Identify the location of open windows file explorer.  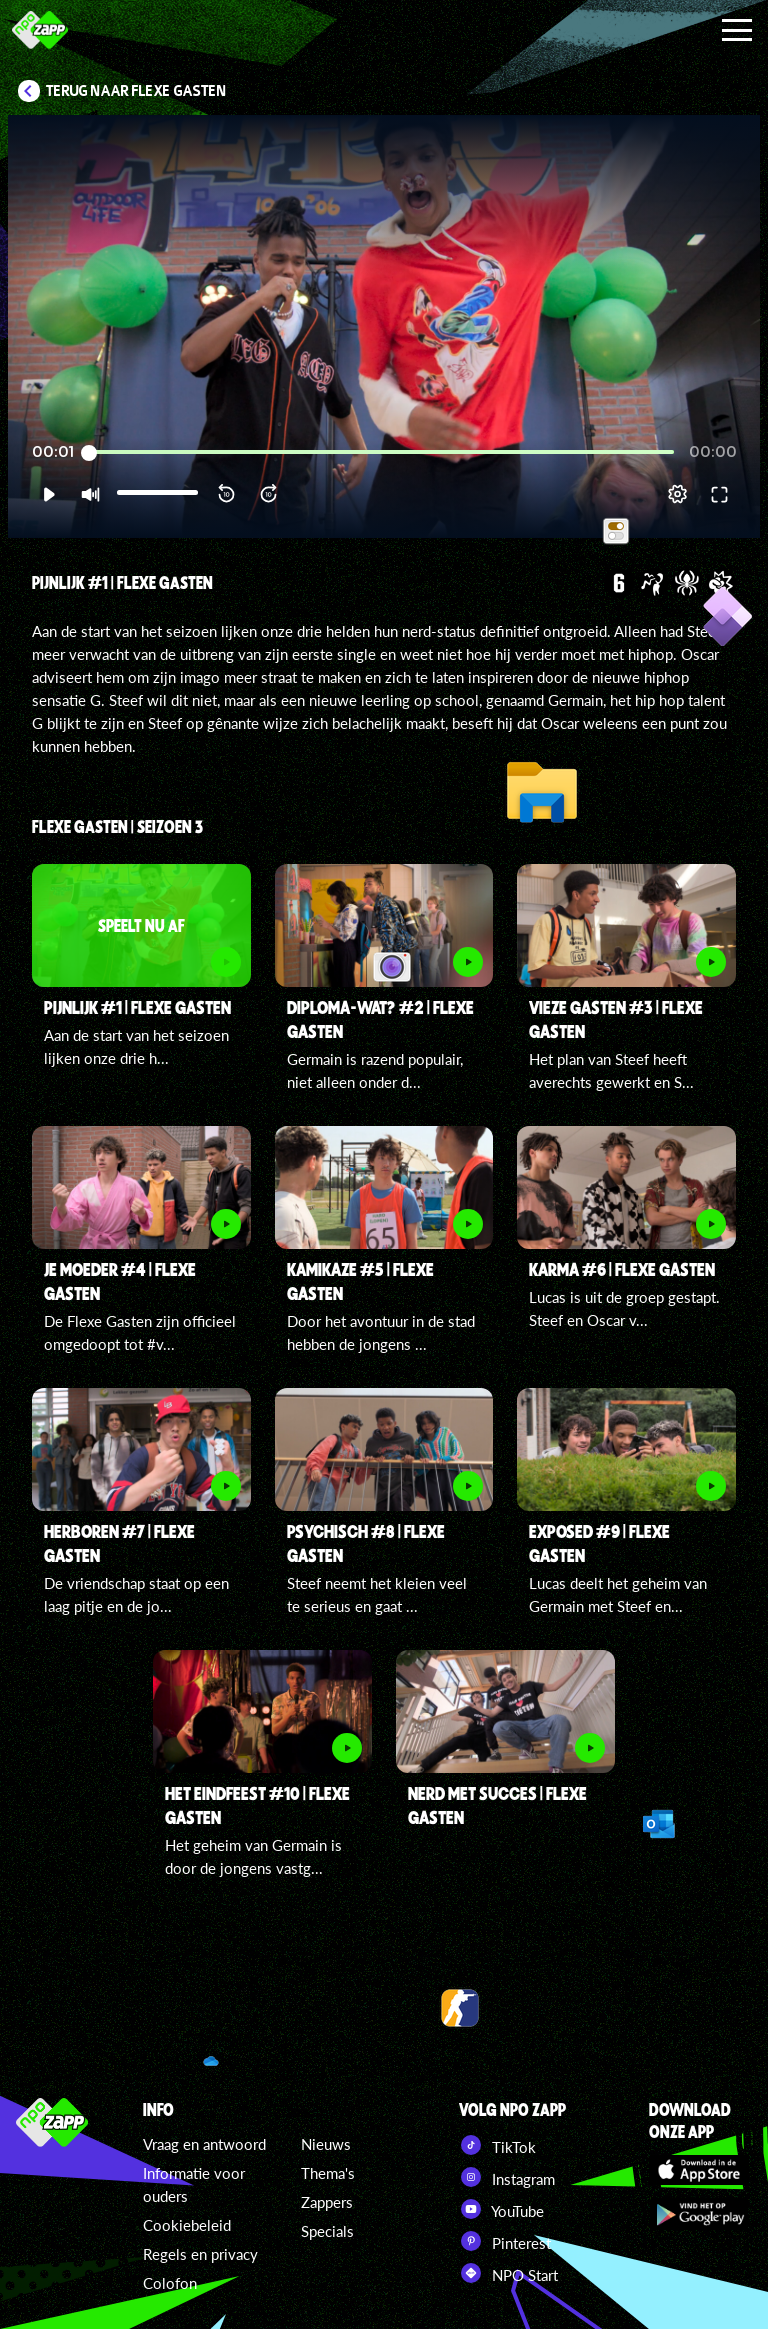
(542, 791).